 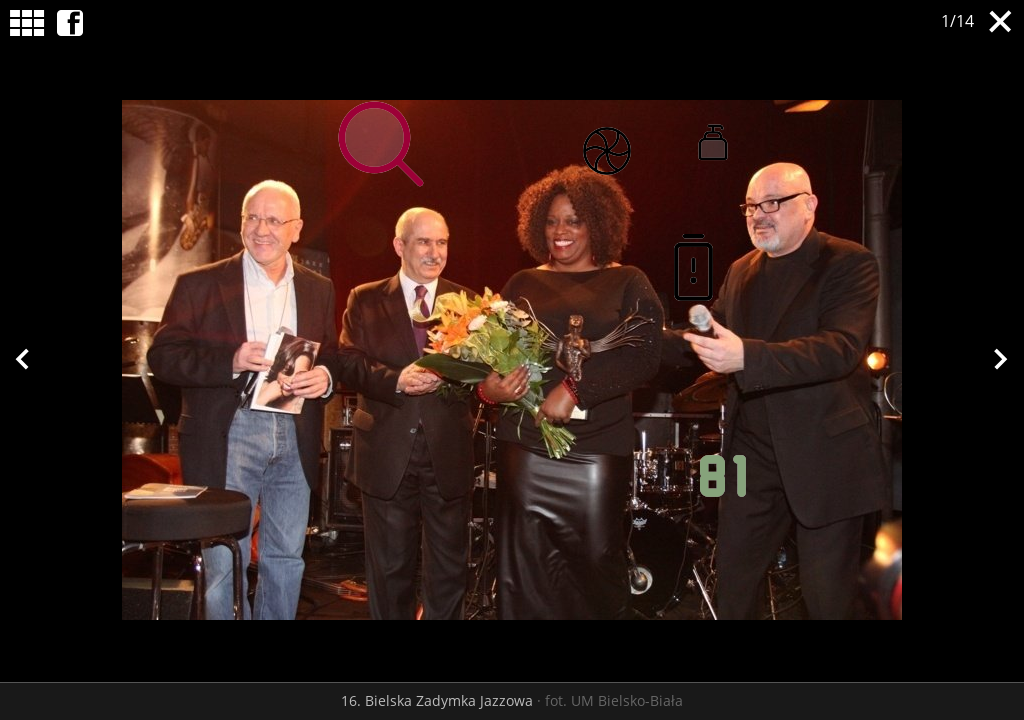 What do you see at coordinates (693, 268) in the screenshot?
I see `indicates low battery warning` at bounding box center [693, 268].